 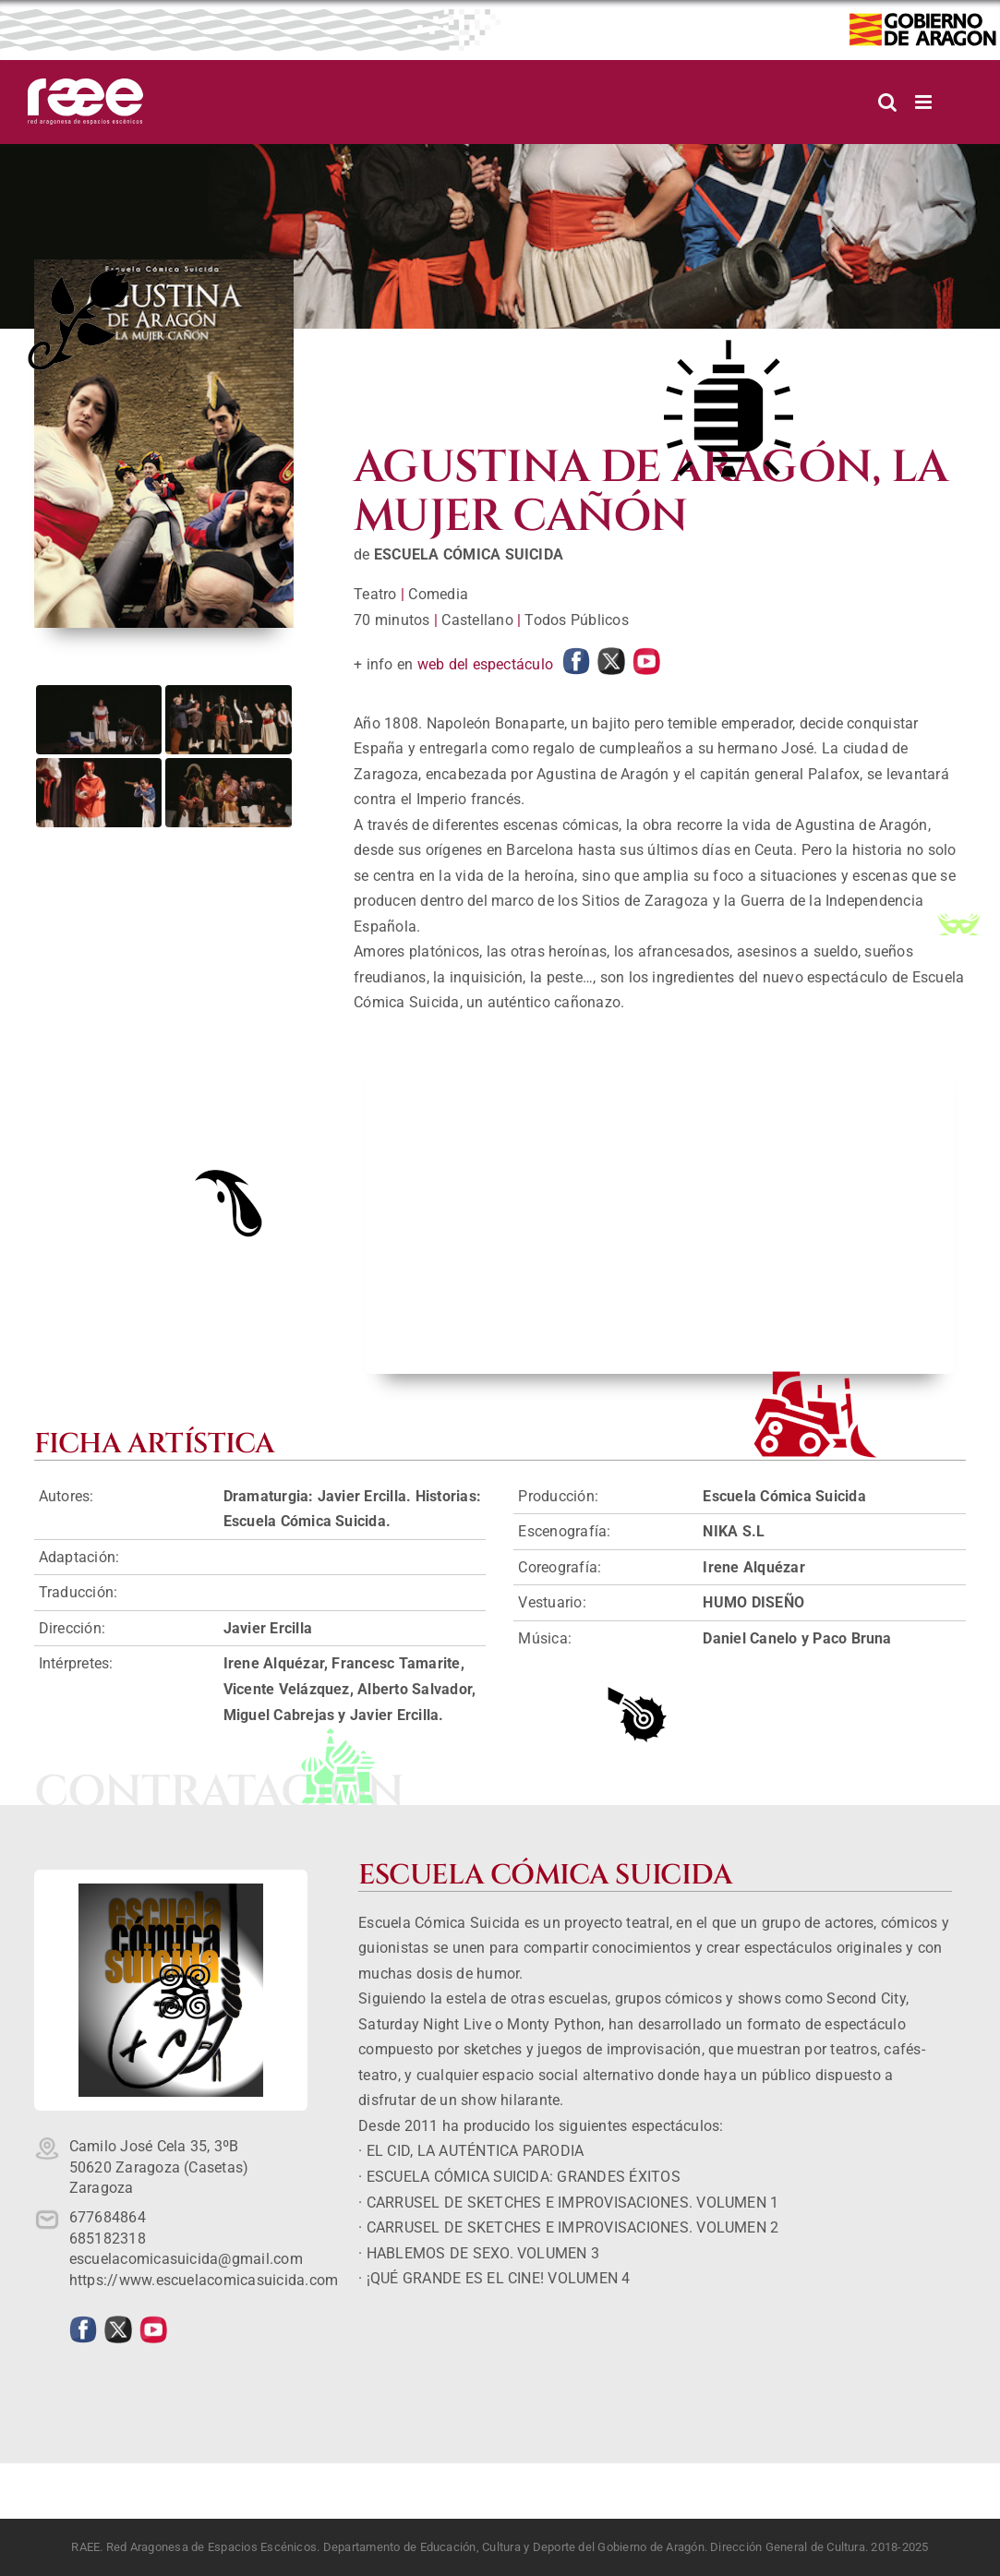 I want to click on access masquerade or costume party event, so click(x=958, y=923).